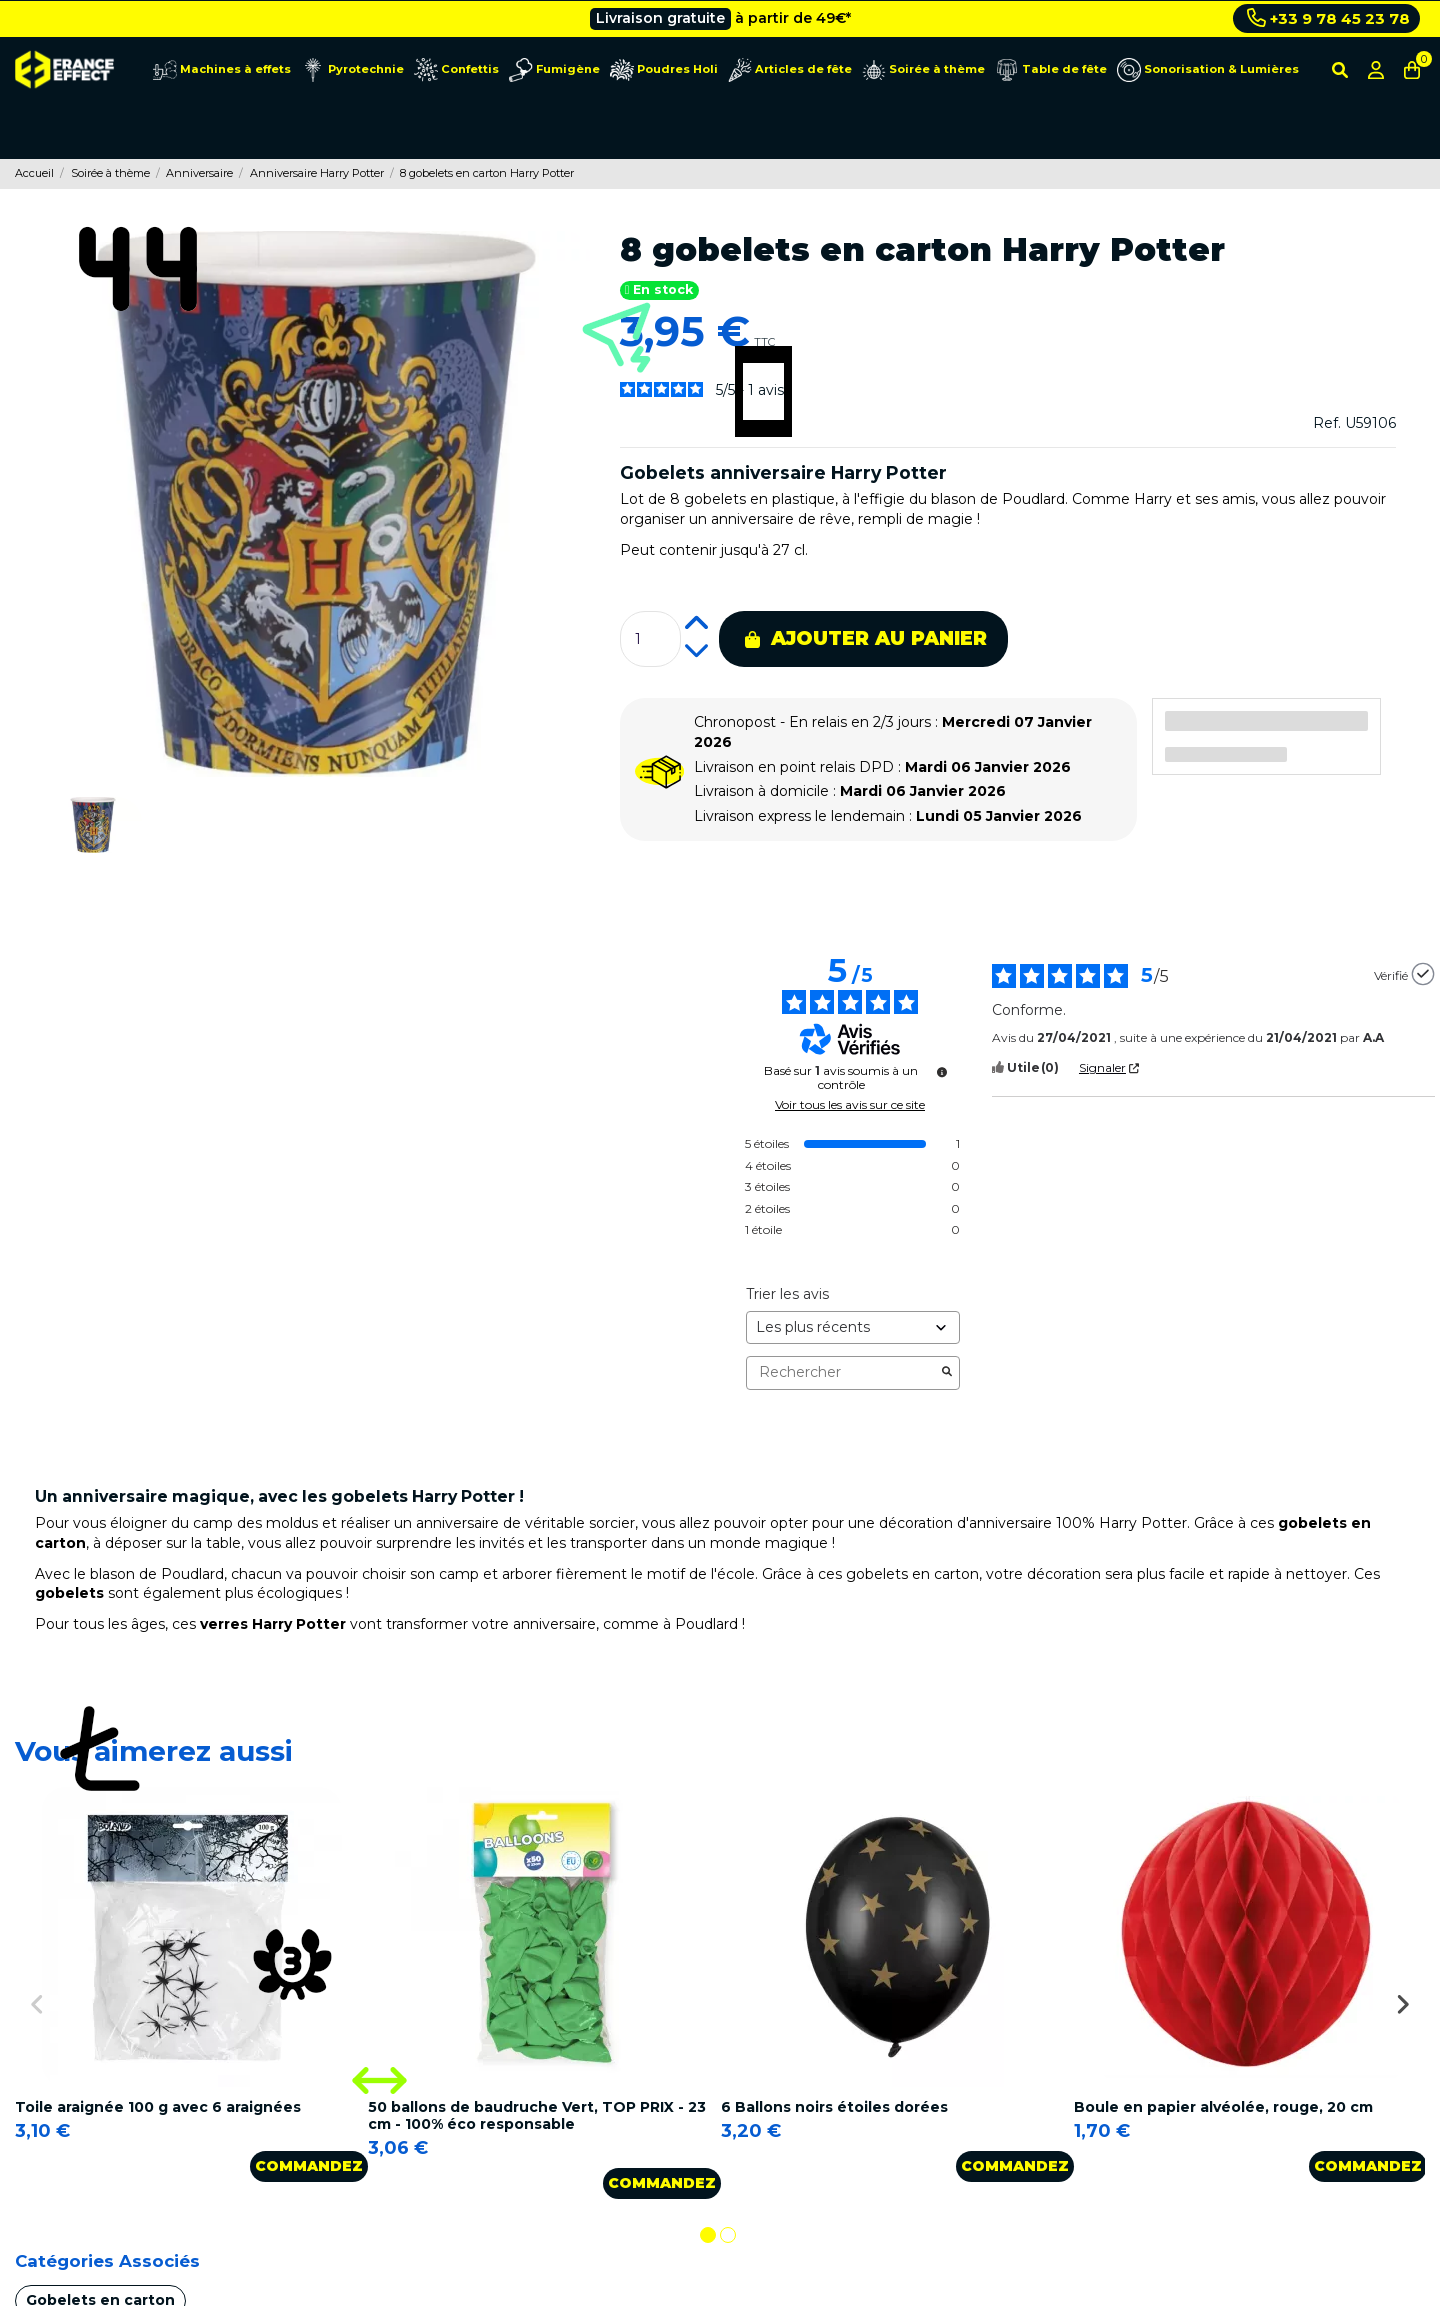 Image resolution: width=1440 pixels, height=2306 pixels. I want to click on resize element horizontally, so click(379, 2080).